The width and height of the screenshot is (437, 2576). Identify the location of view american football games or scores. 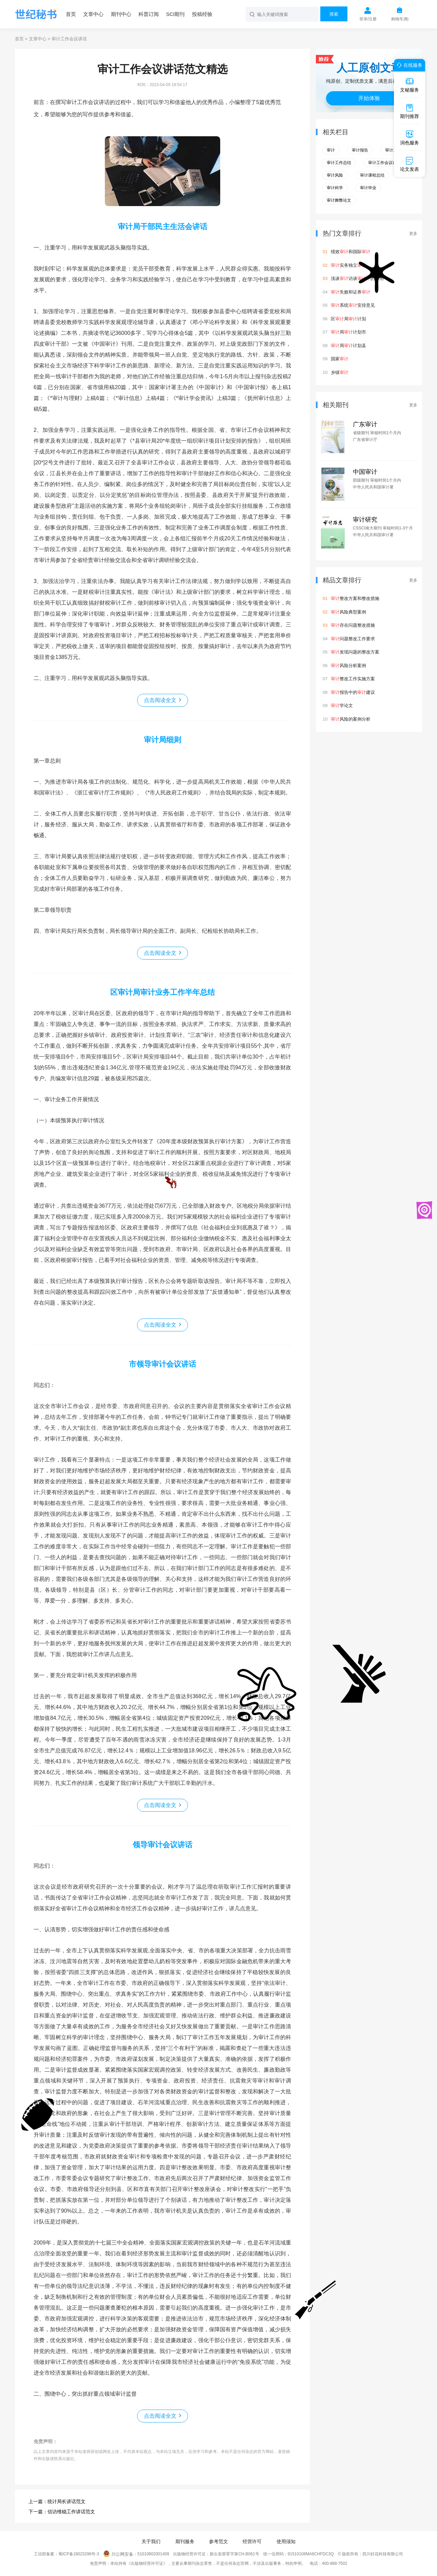
(37, 2114).